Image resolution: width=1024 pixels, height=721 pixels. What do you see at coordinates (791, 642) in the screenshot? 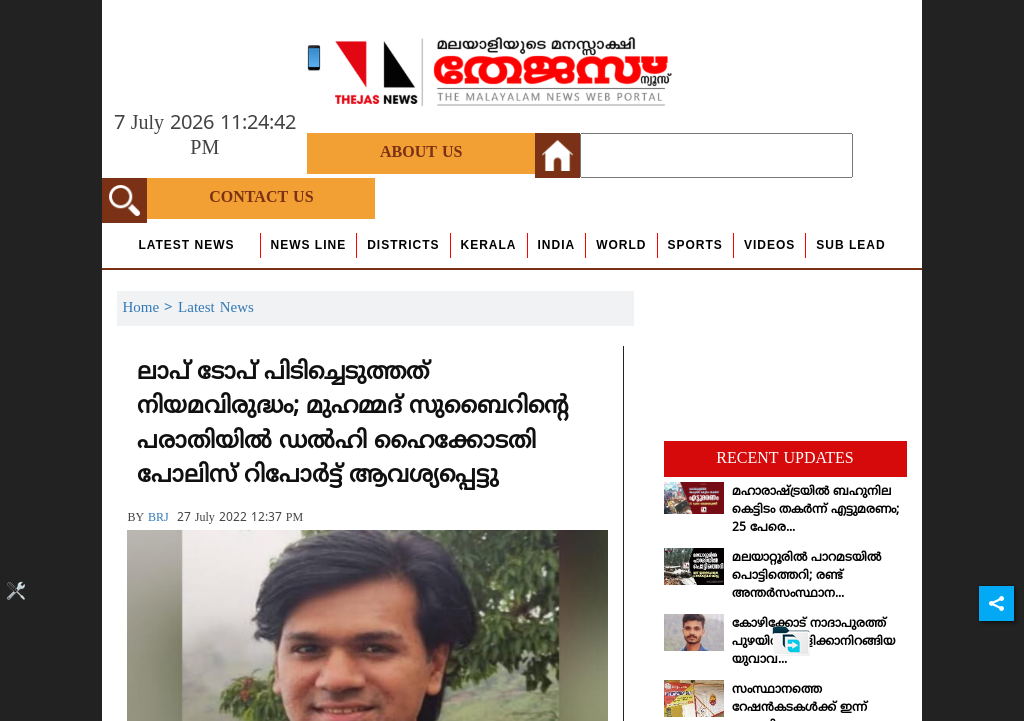
I see `open free download manager downloads folder` at bounding box center [791, 642].